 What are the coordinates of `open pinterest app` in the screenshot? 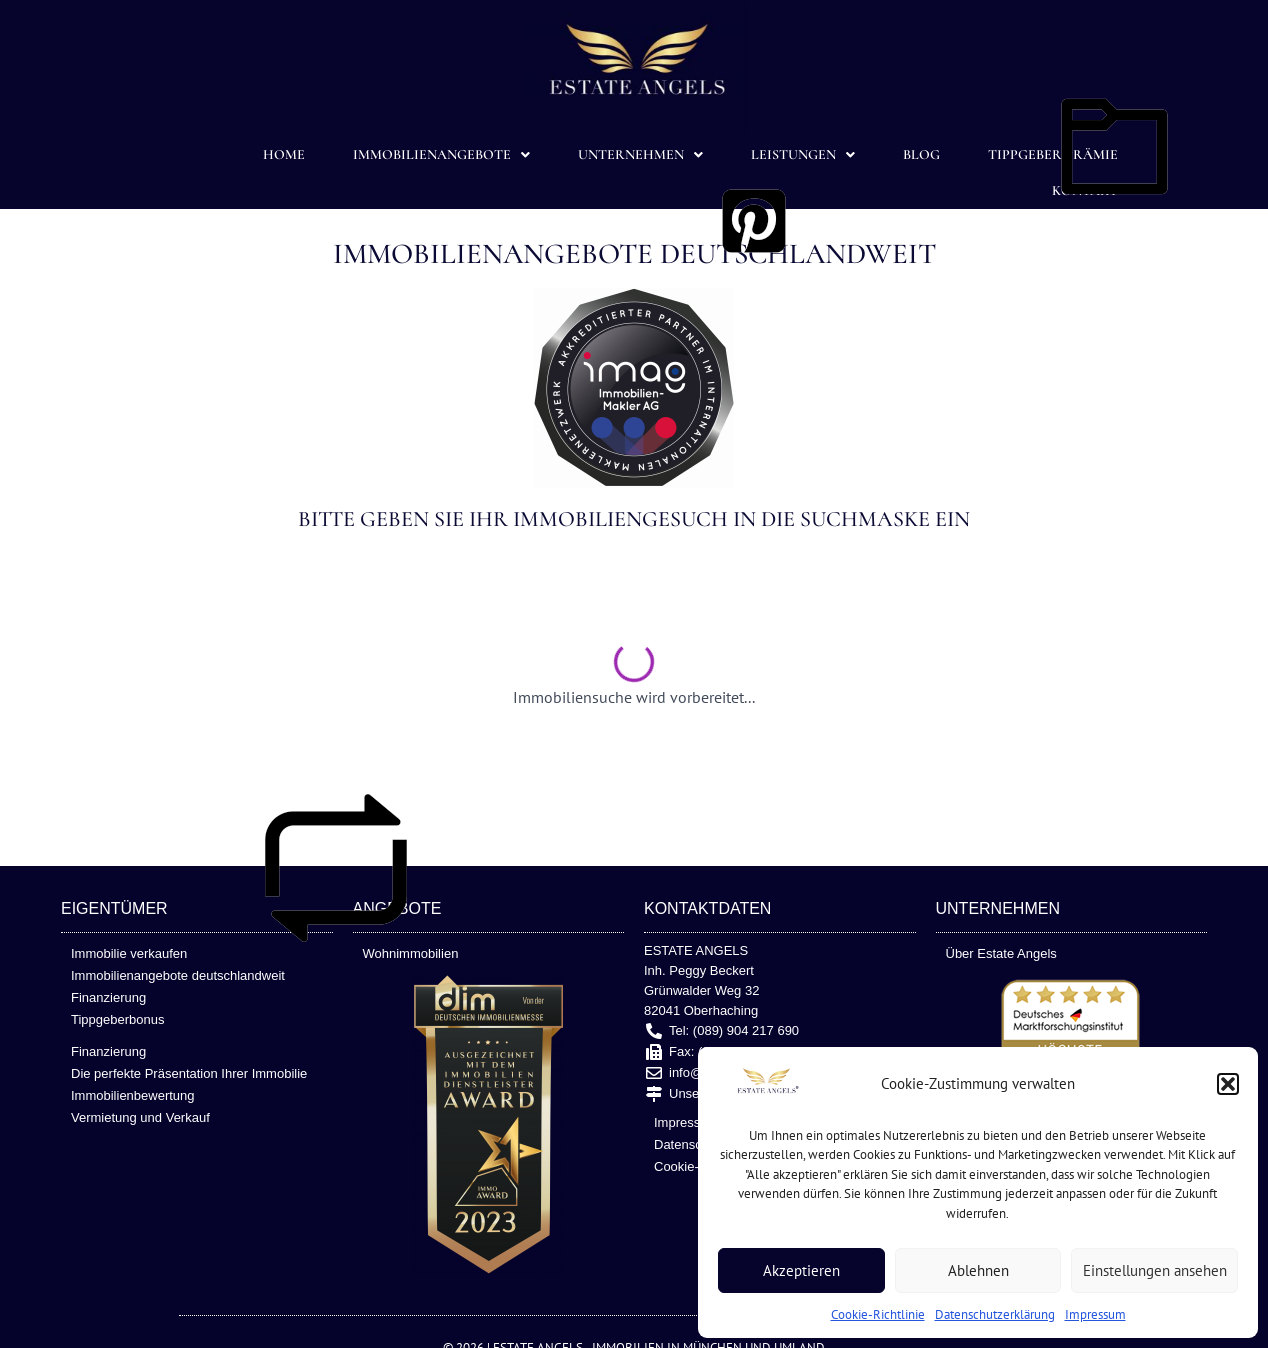 It's located at (754, 221).